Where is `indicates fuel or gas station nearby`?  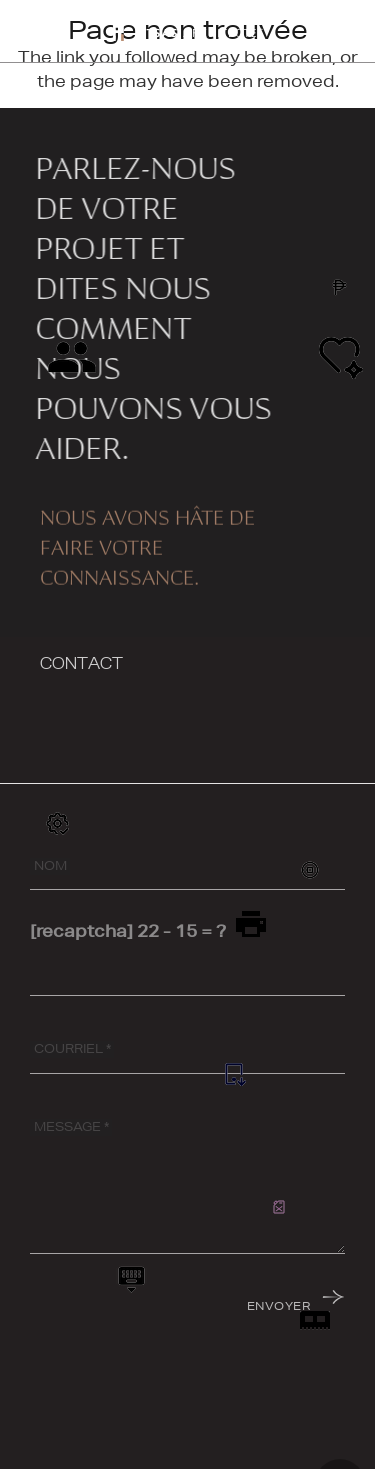 indicates fuel or gas station nearby is located at coordinates (279, 1207).